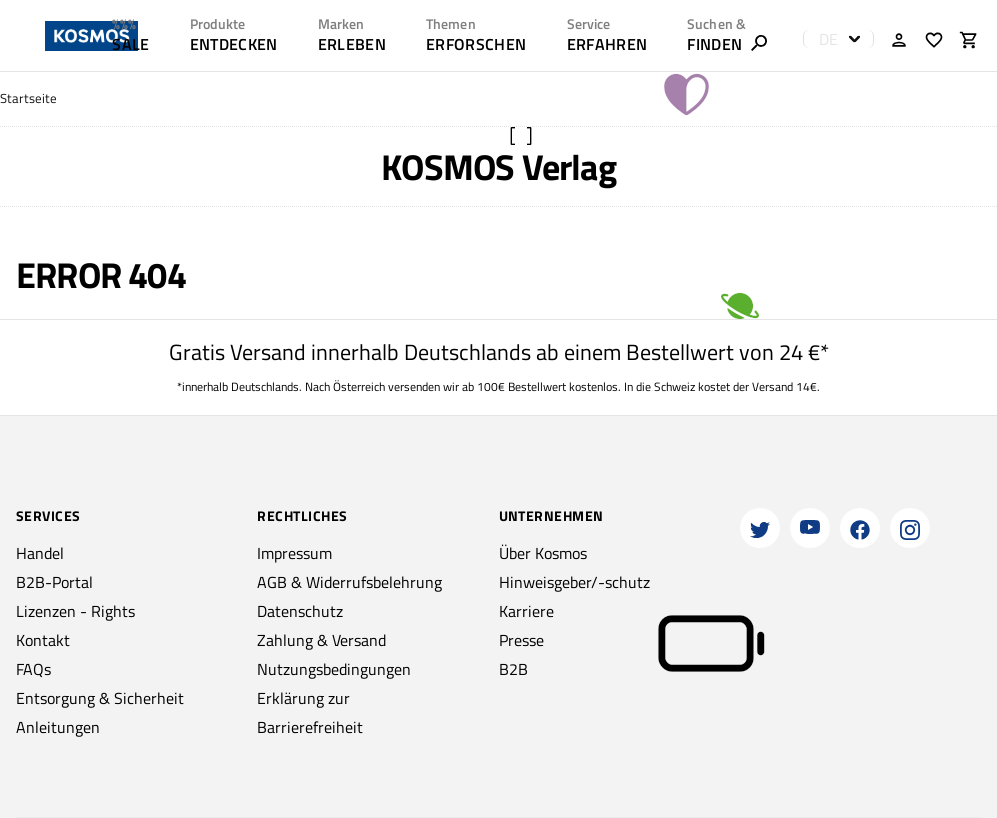  What do you see at coordinates (686, 94) in the screenshot?
I see `indicates partial like or favorite status` at bounding box center [686, 94].